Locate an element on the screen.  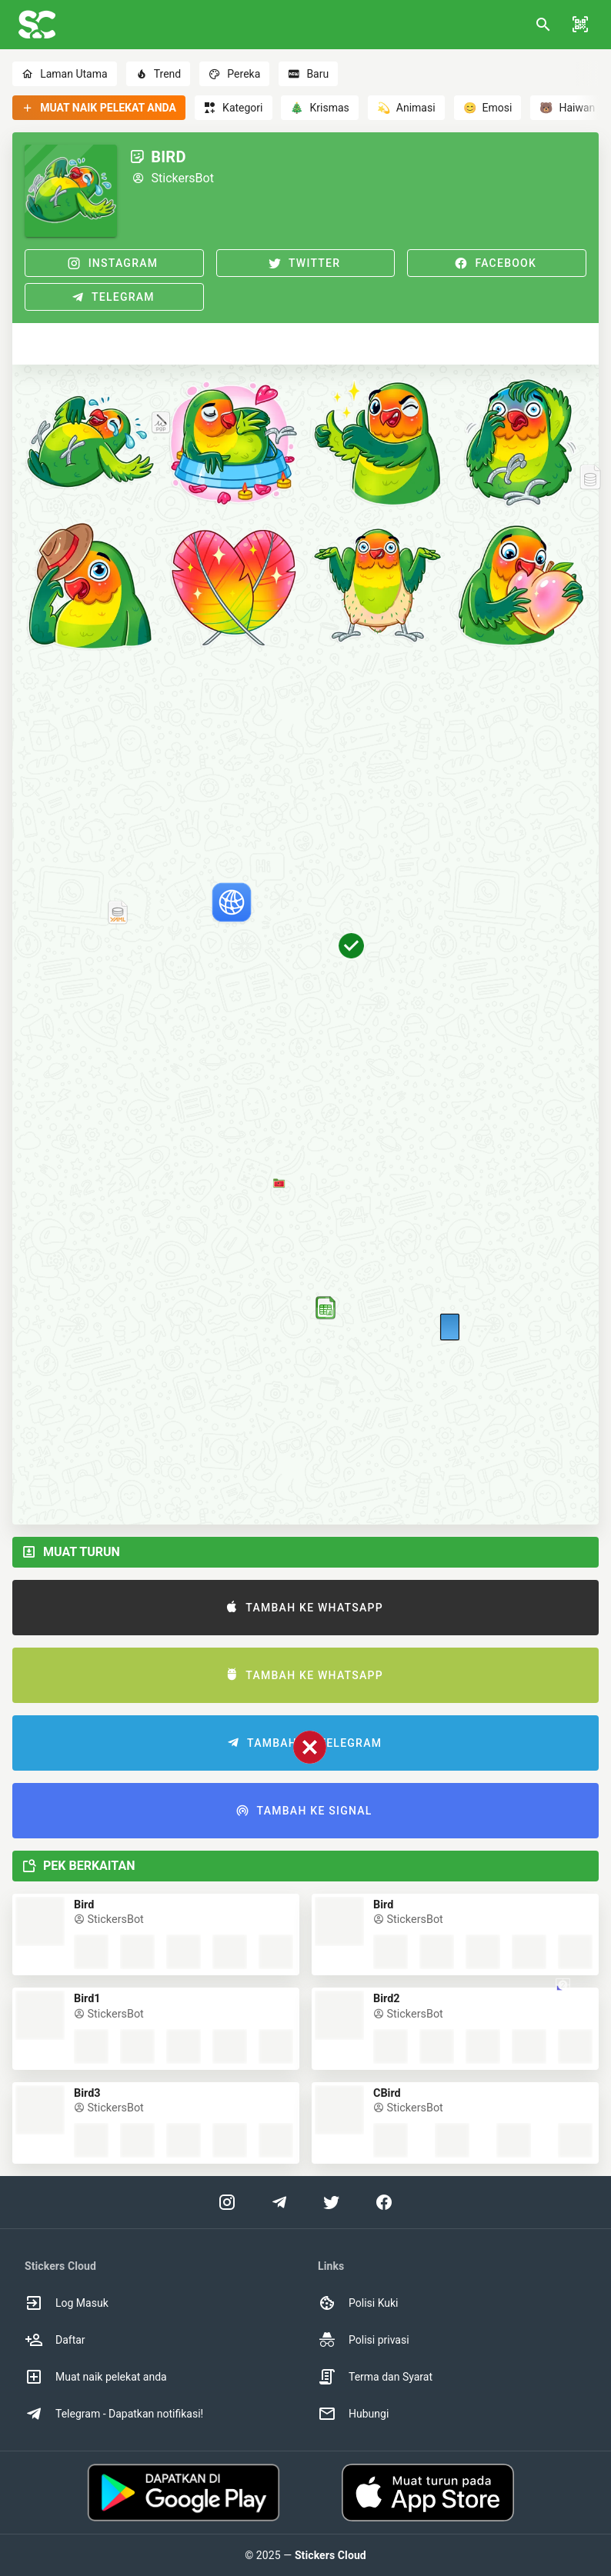
open melonDS emulator files folder is located at coordinates (279, 1183).